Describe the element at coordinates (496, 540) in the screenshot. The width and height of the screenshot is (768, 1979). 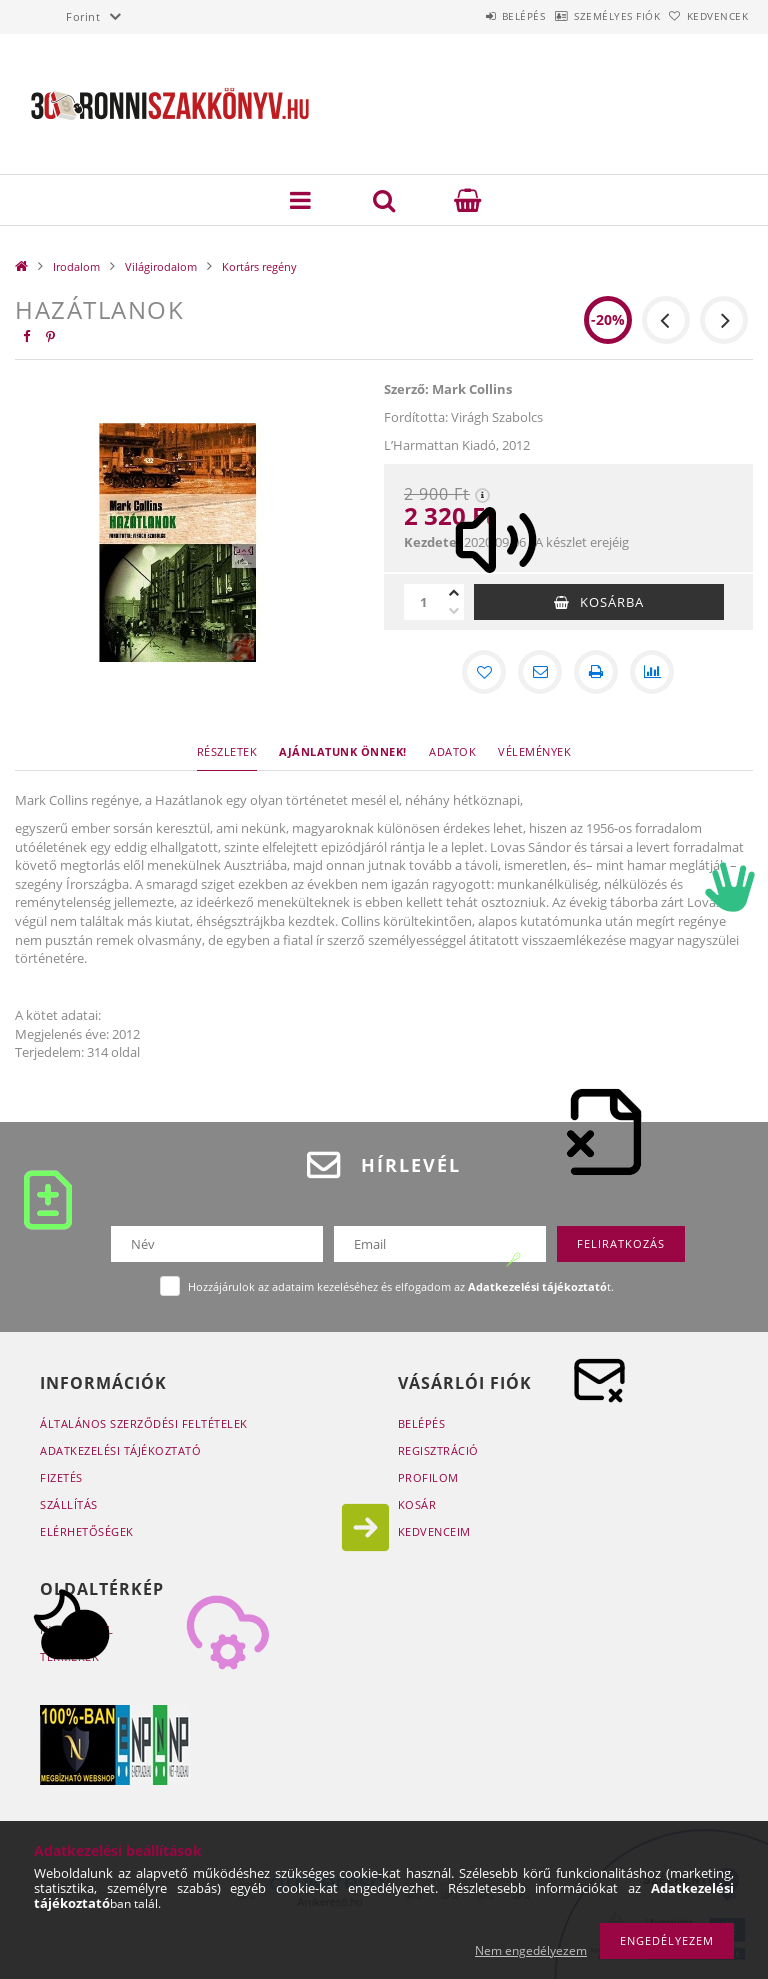
I see `adjust audio volume level` at that location.